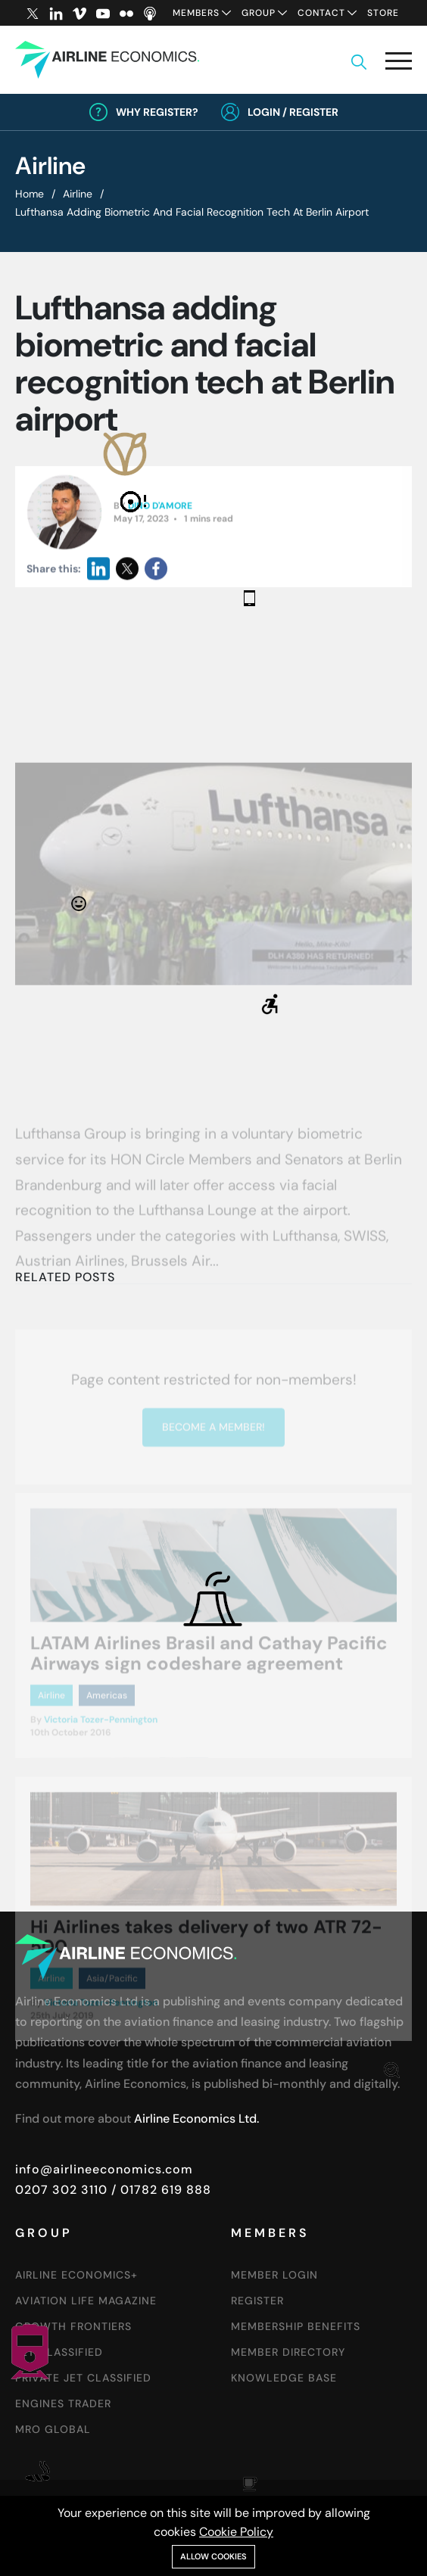 The image size is (427, 2576). I want to click on switch to tablet view or layout, so click(249, 598).